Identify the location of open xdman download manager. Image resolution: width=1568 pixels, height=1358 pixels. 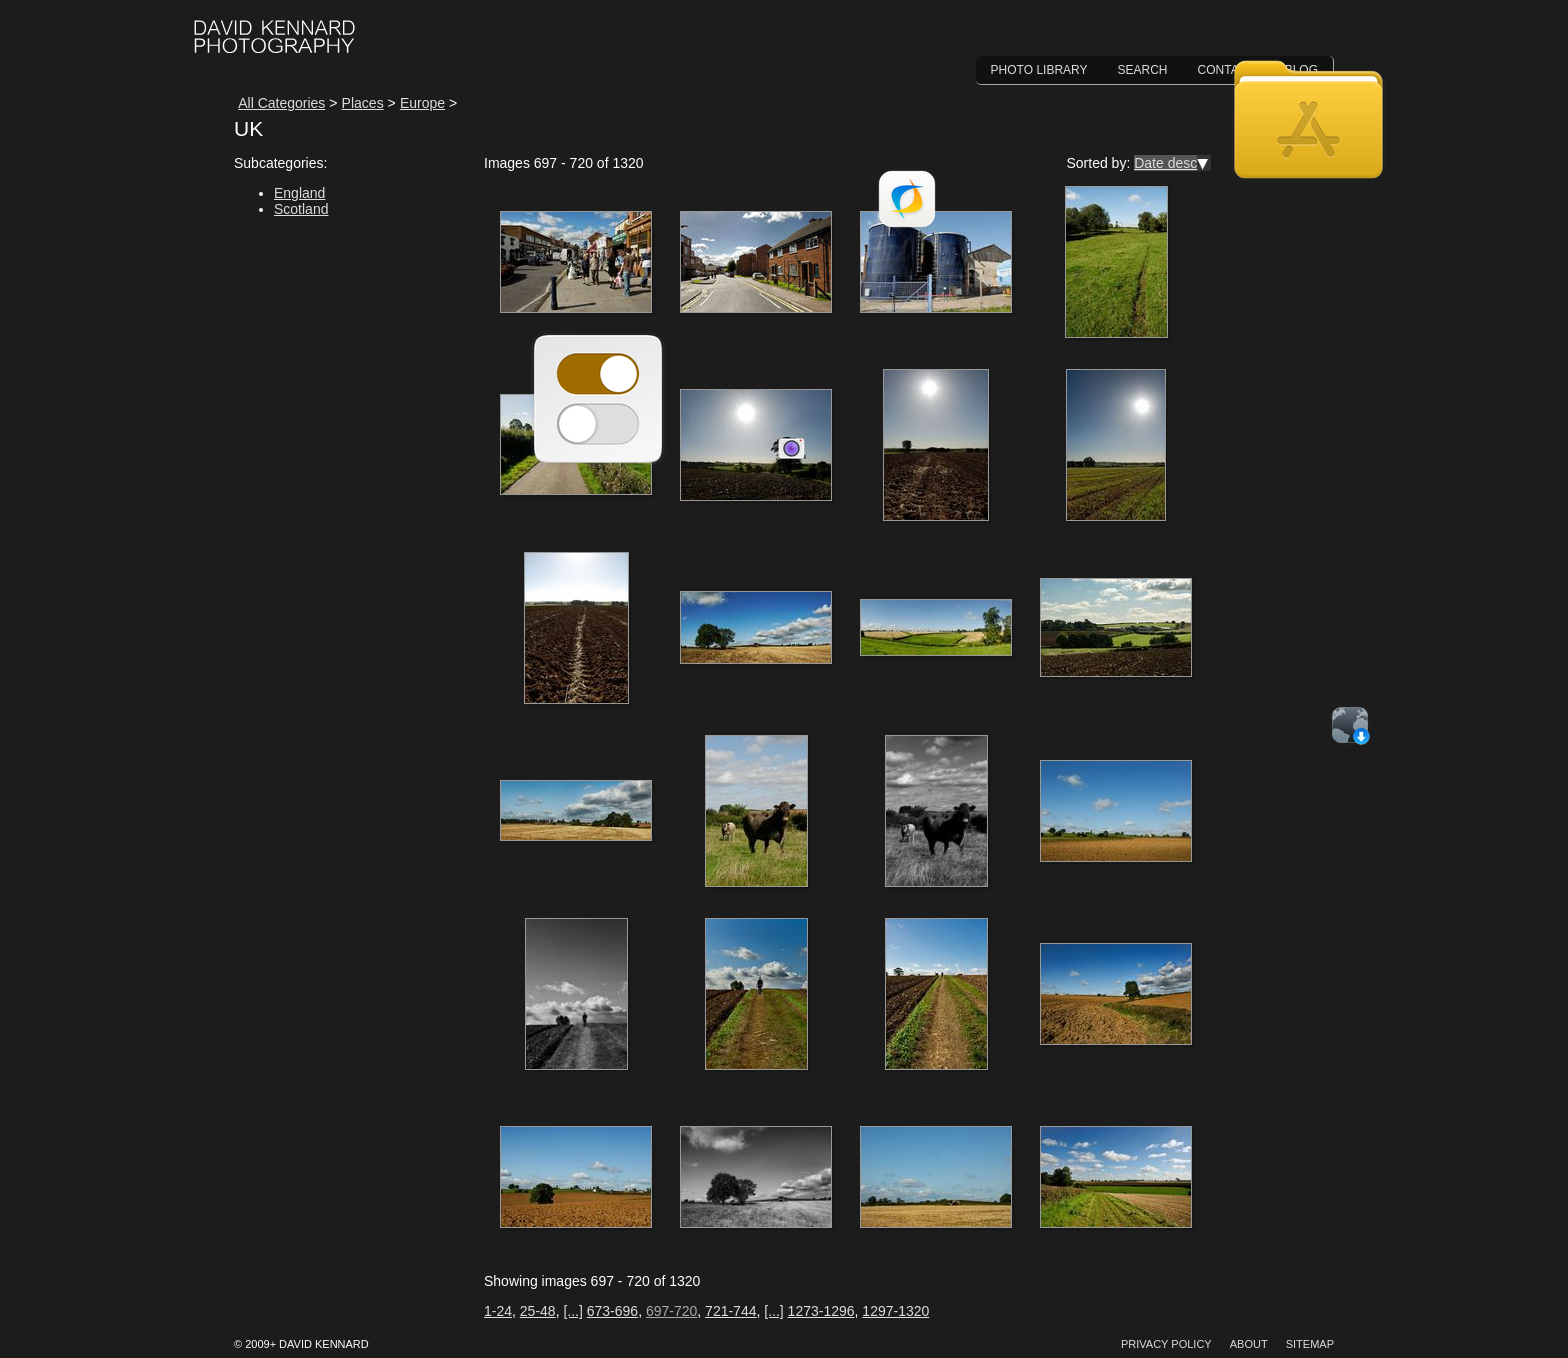
(1350, 725).